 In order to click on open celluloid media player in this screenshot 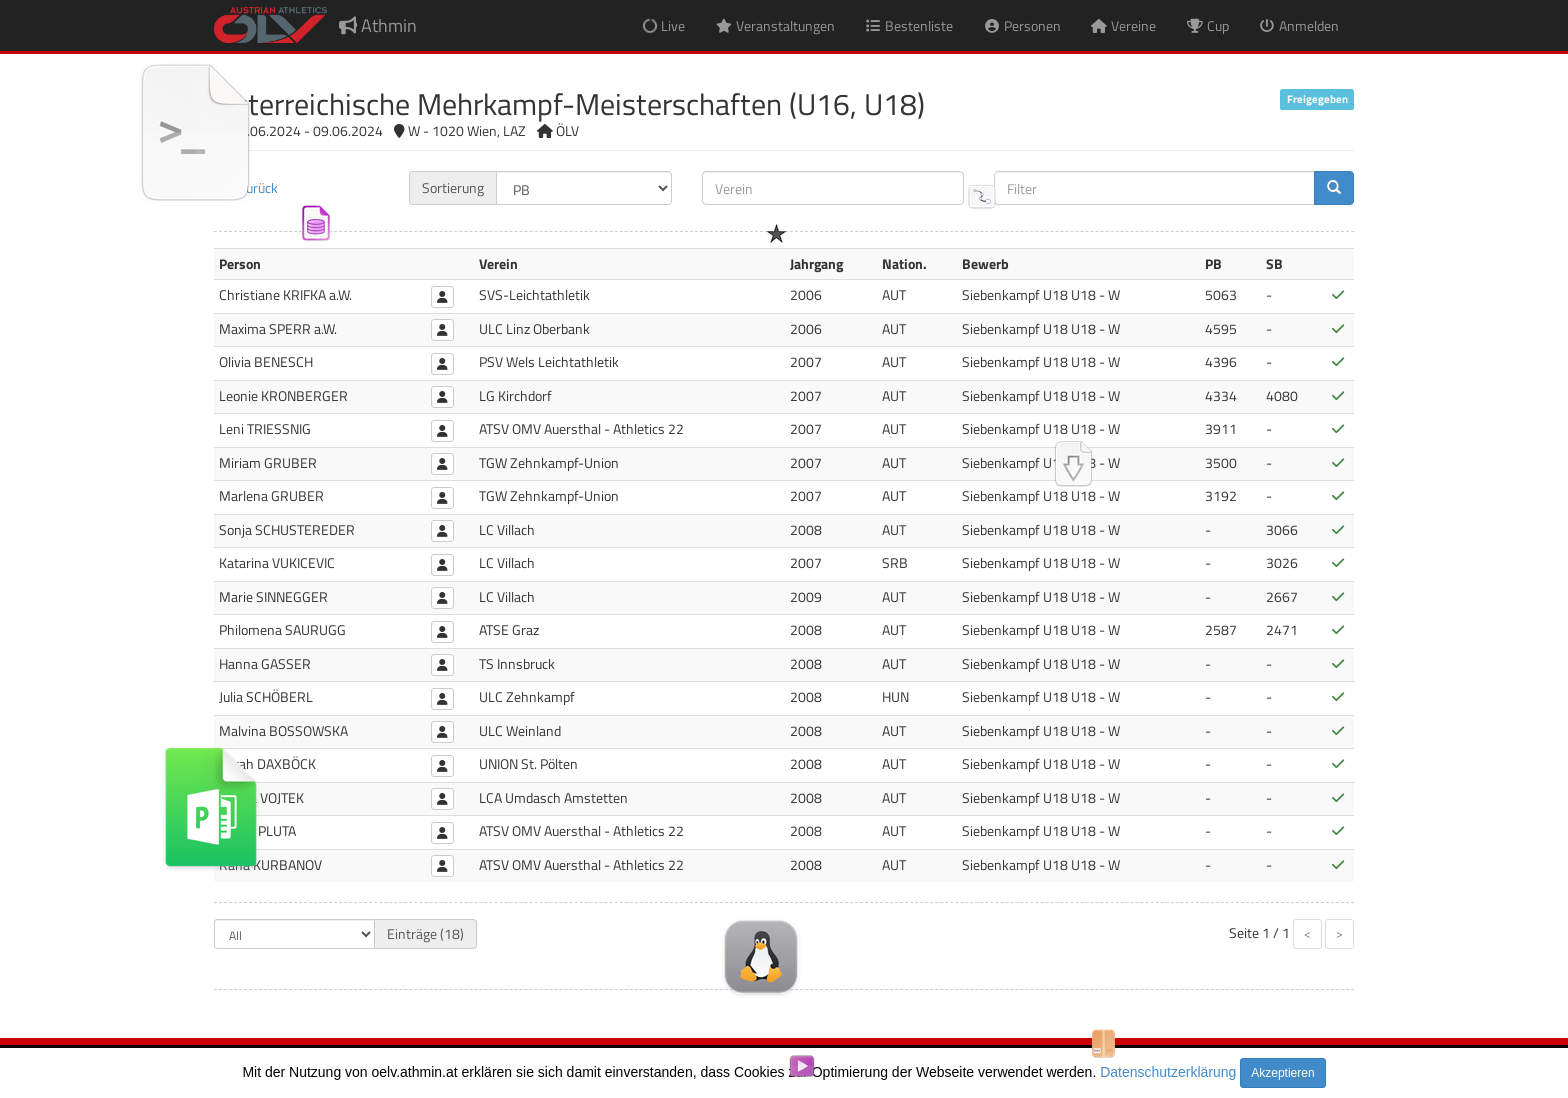, I will do `click(802, 1066)`.